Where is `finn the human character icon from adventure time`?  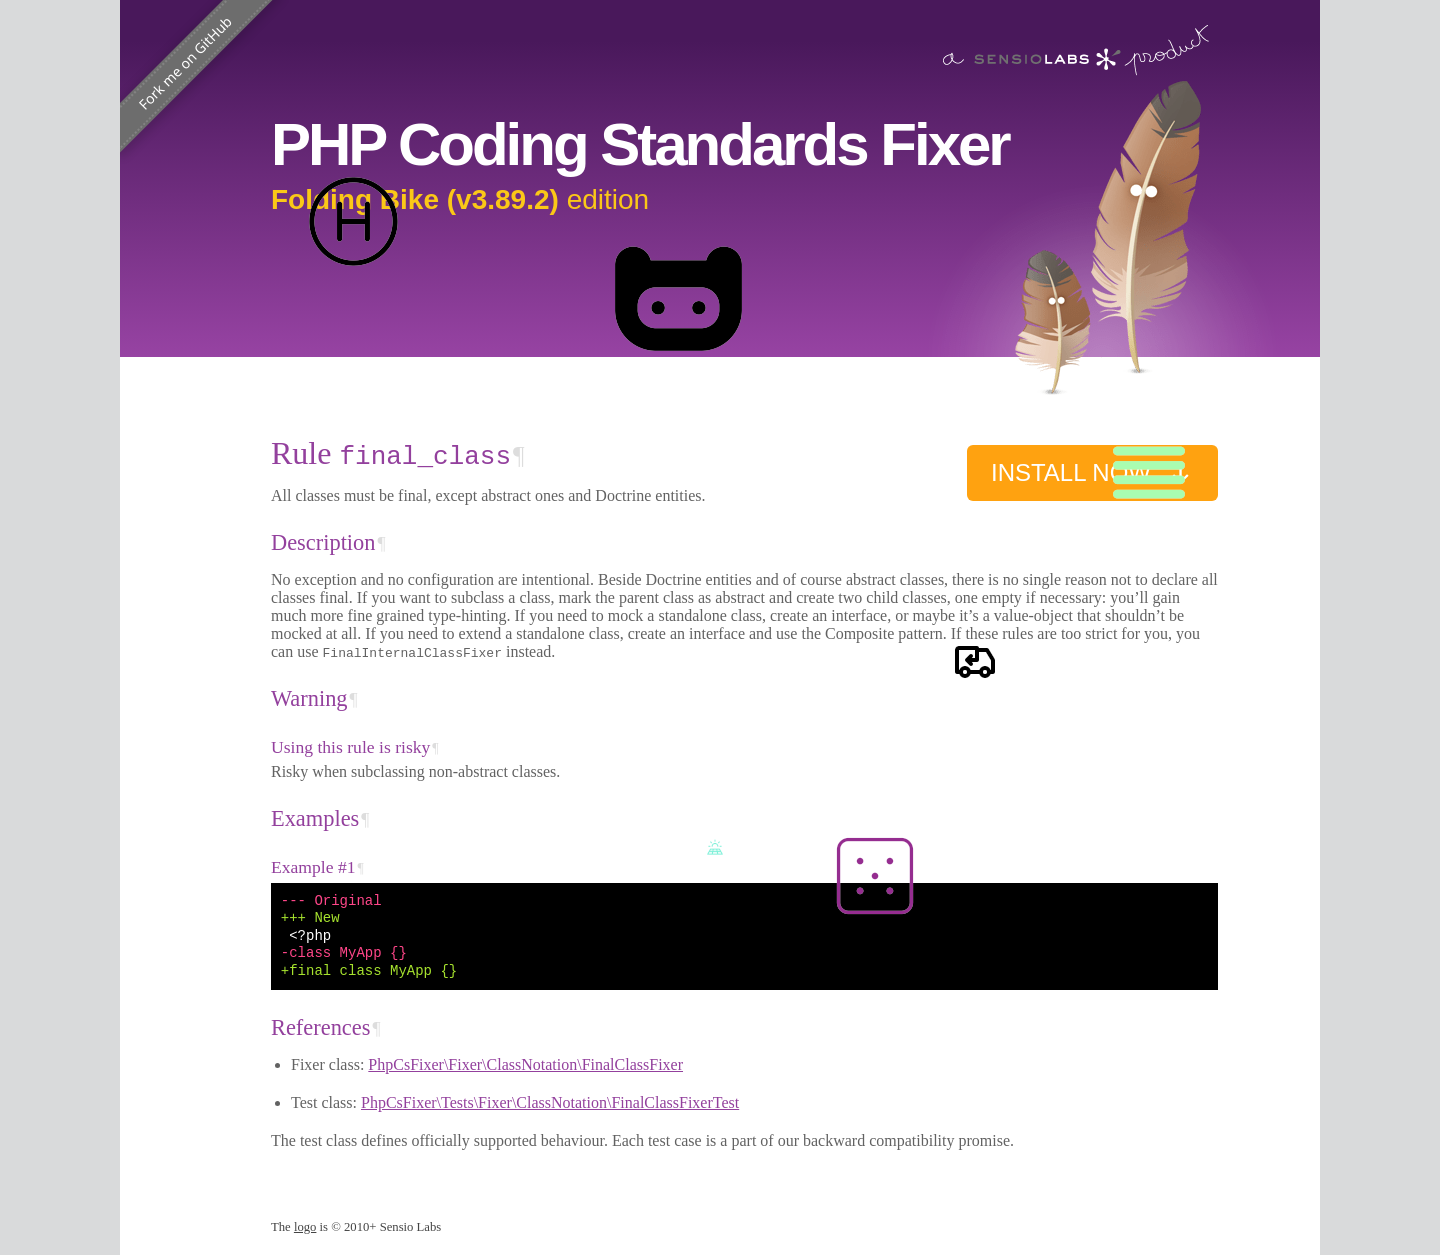 finn the human character icon from adventure time is located at coordinates (678, 296).